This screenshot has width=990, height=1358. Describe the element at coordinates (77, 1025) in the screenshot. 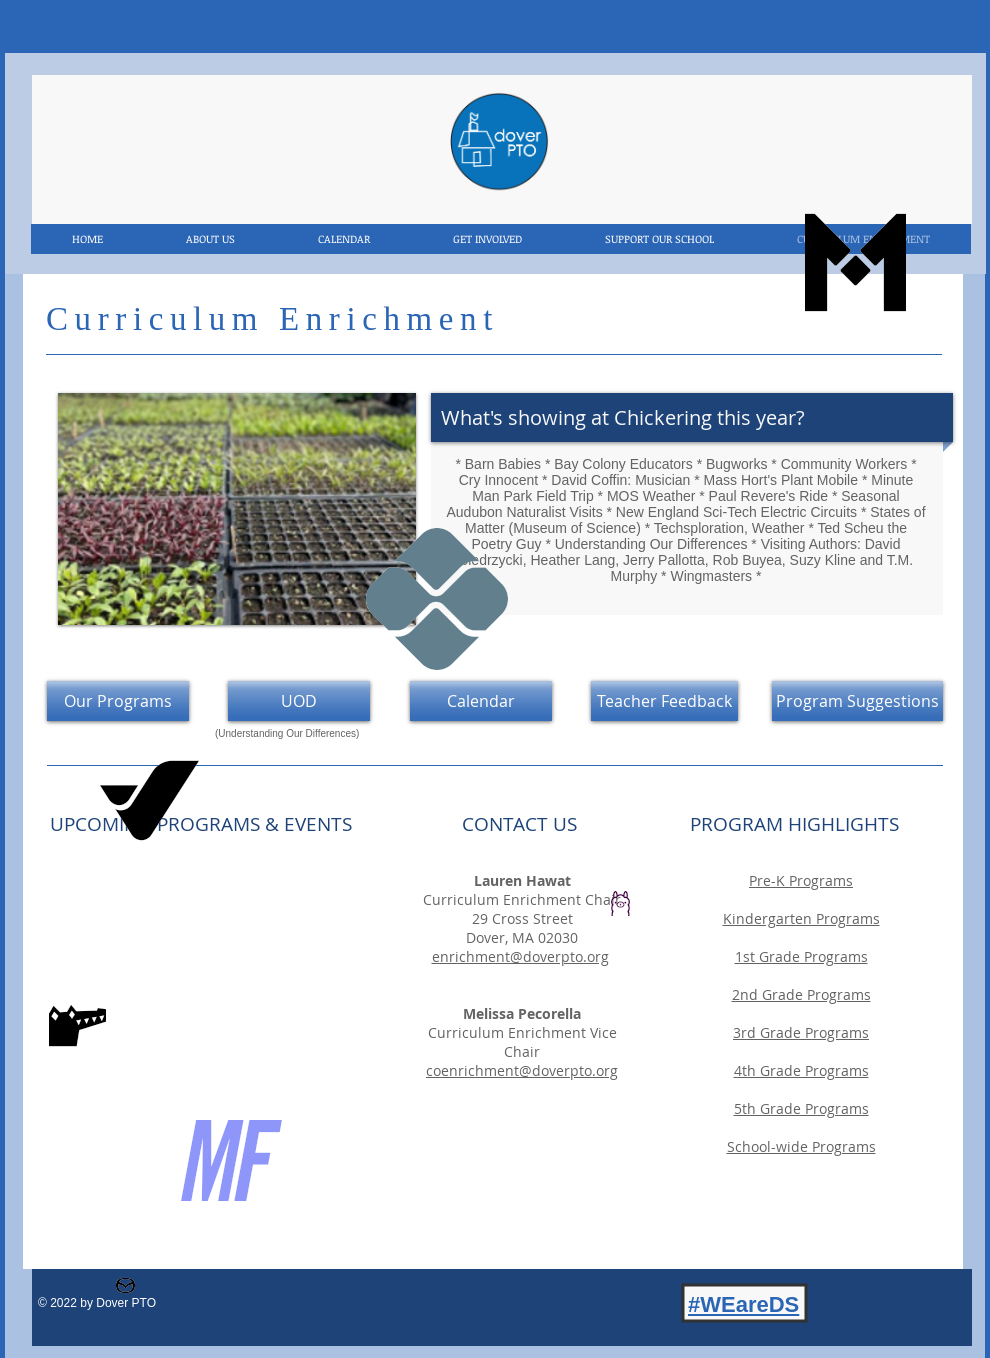

I see `visit comicfury webcomic hosting platform` at that location.